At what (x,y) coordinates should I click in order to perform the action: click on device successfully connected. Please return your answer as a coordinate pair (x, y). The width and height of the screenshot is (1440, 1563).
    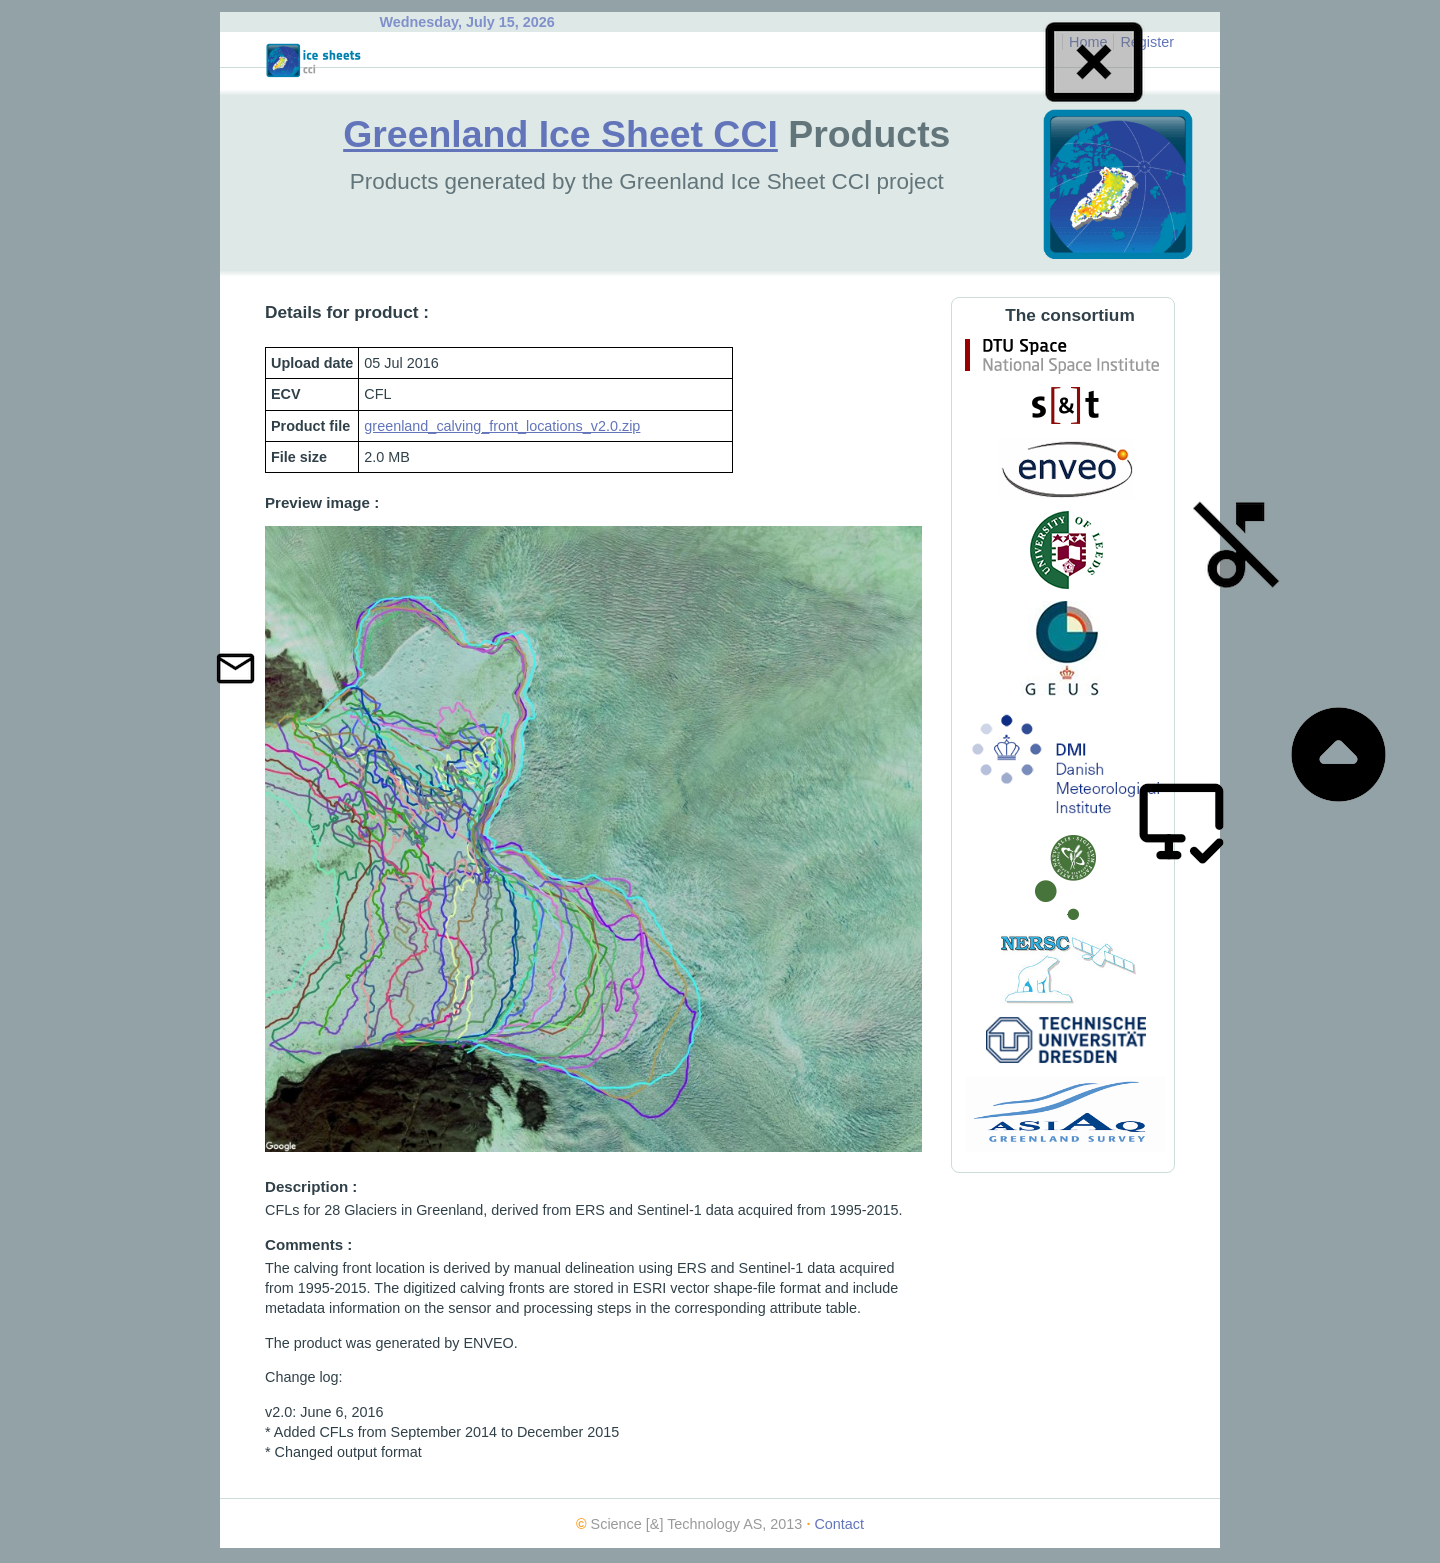
    Looking at the image, I should click on (1181, 821).